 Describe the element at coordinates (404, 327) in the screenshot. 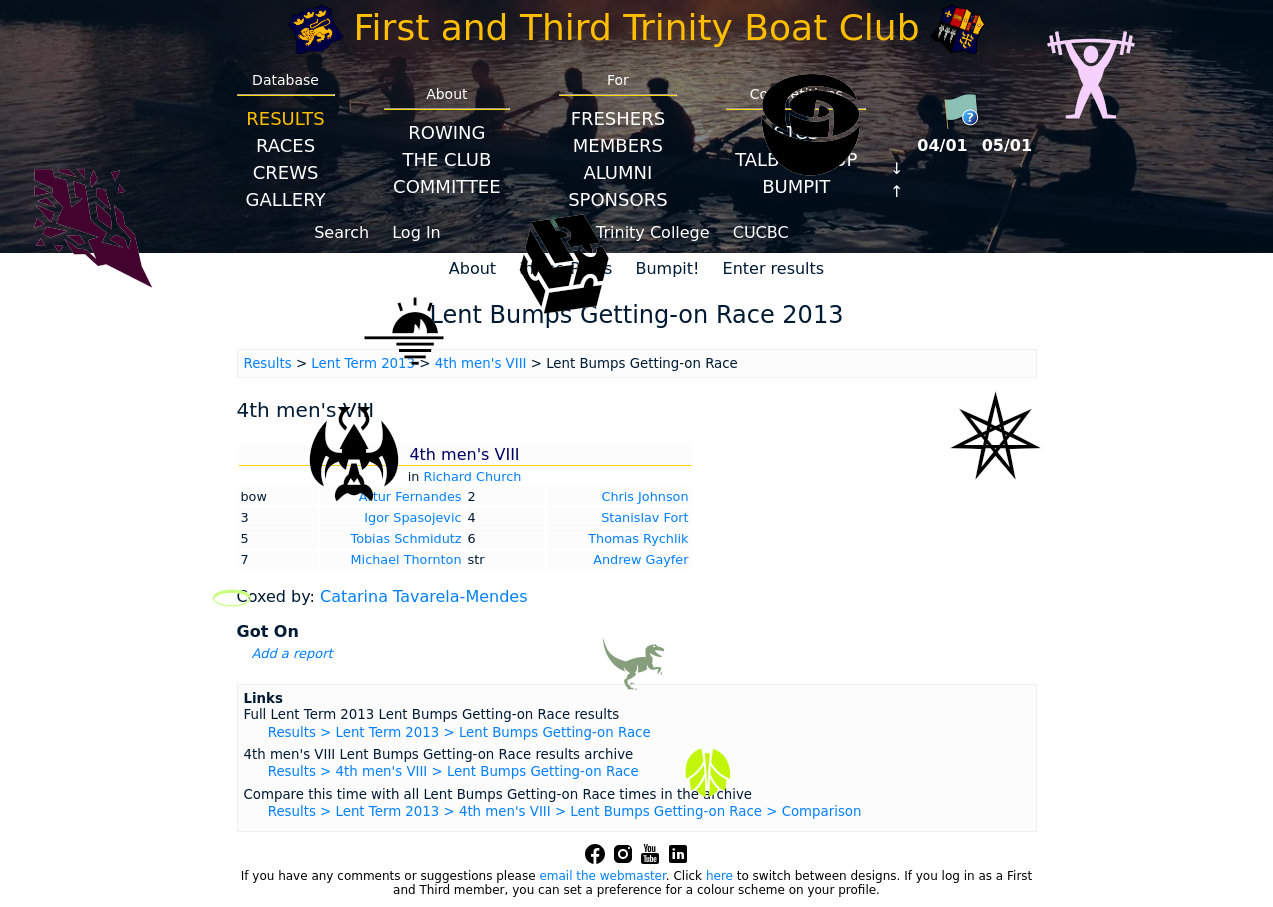

I see `view ocean or maritime content` at that location.